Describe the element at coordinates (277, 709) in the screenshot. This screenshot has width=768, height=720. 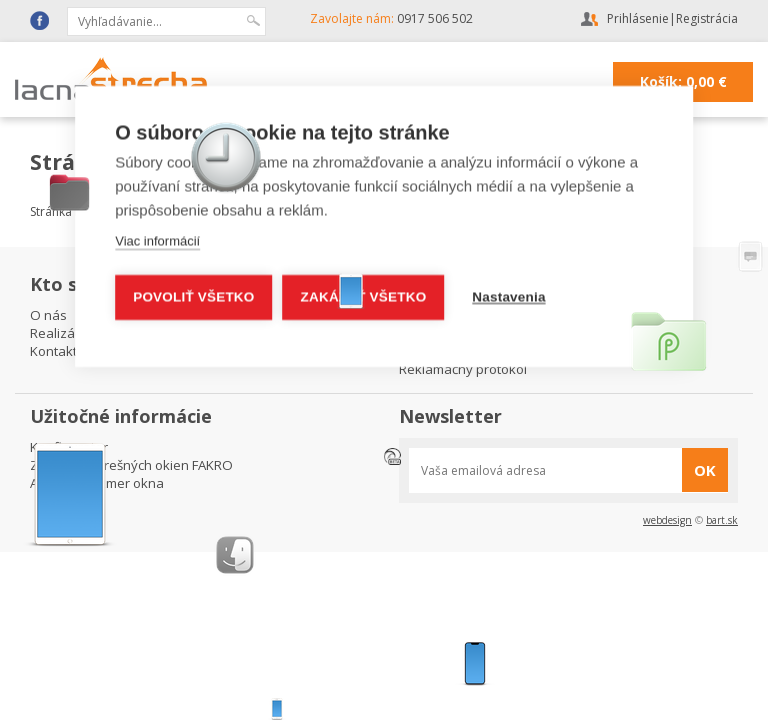
I see `iPhone 7 Plus device connected` at that location.